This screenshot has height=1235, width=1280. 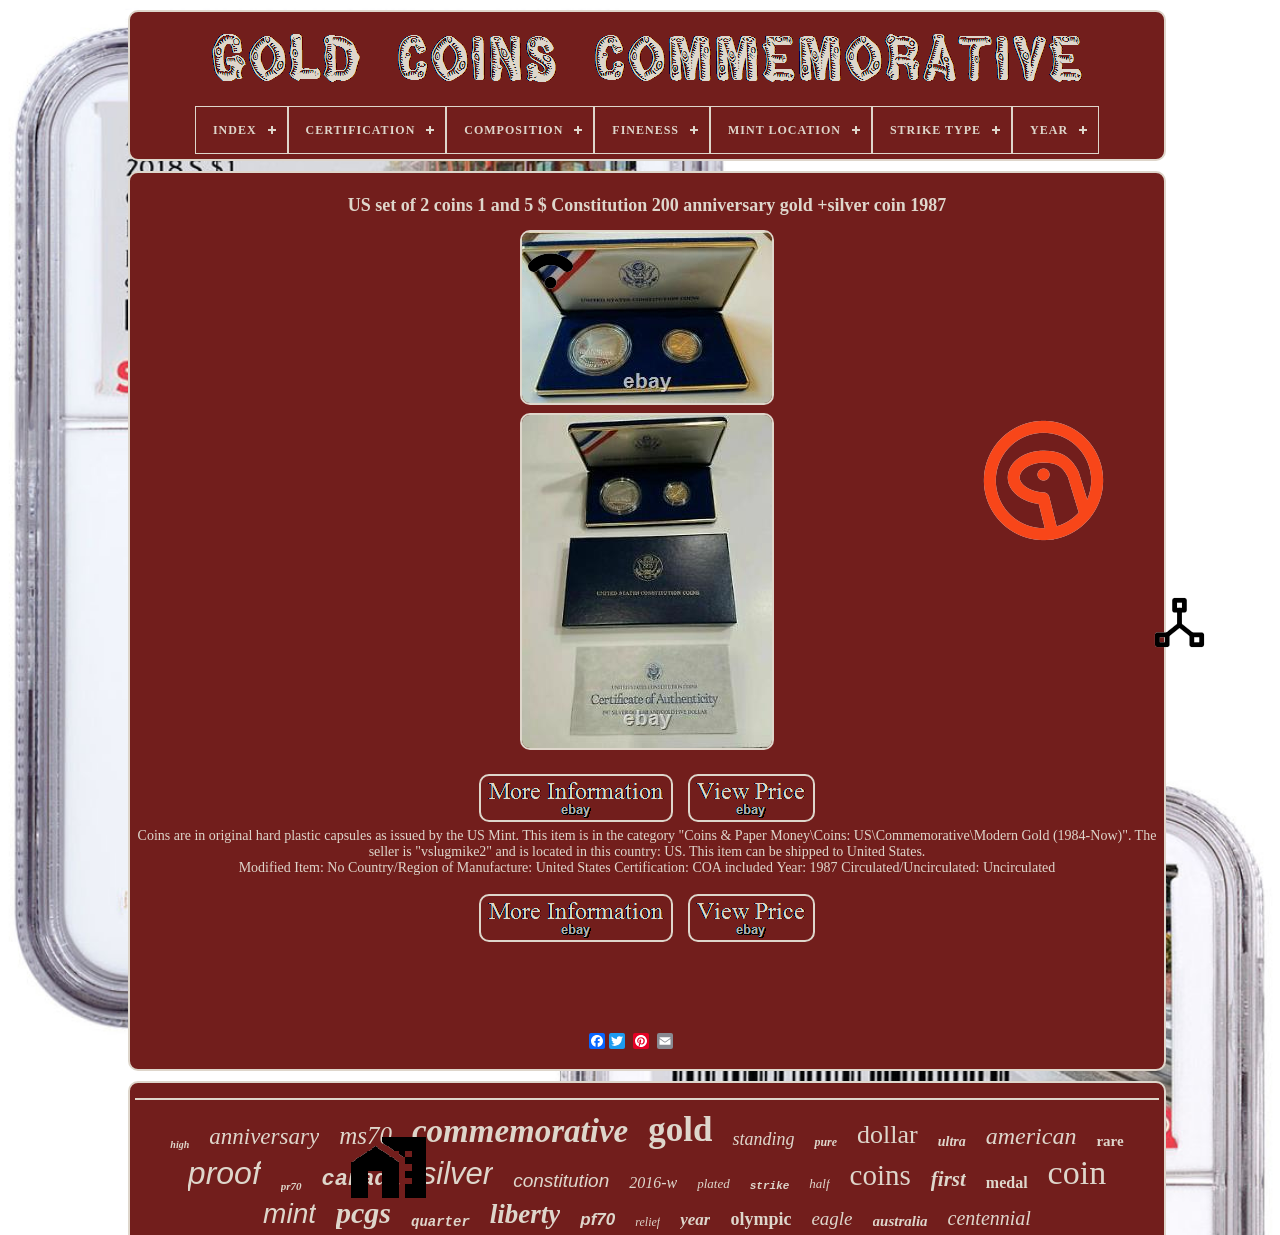 I want to click on link to Deno runtime or project, so click(x=1043, y=480).